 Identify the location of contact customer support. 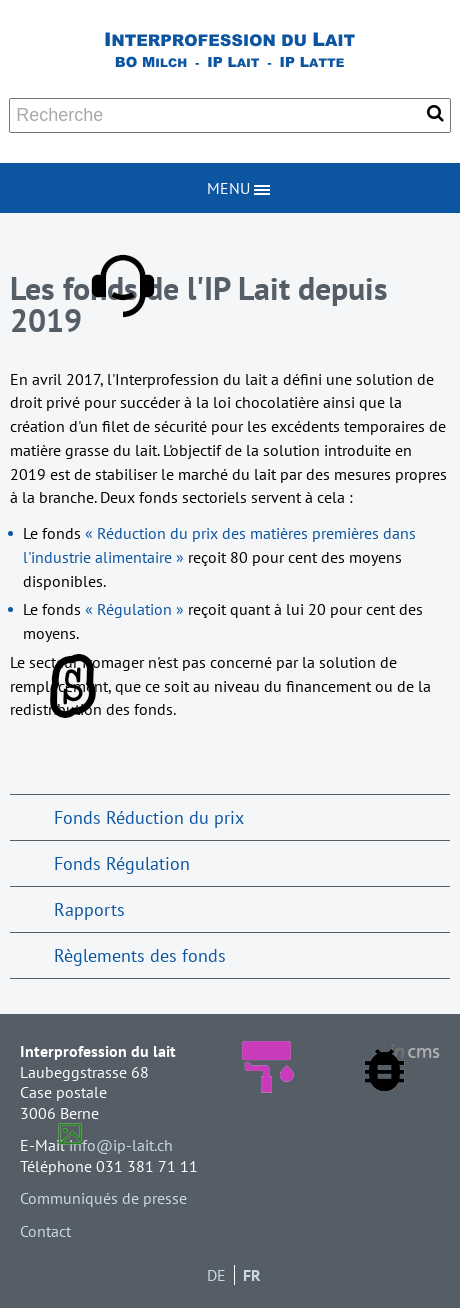
(123, 286).